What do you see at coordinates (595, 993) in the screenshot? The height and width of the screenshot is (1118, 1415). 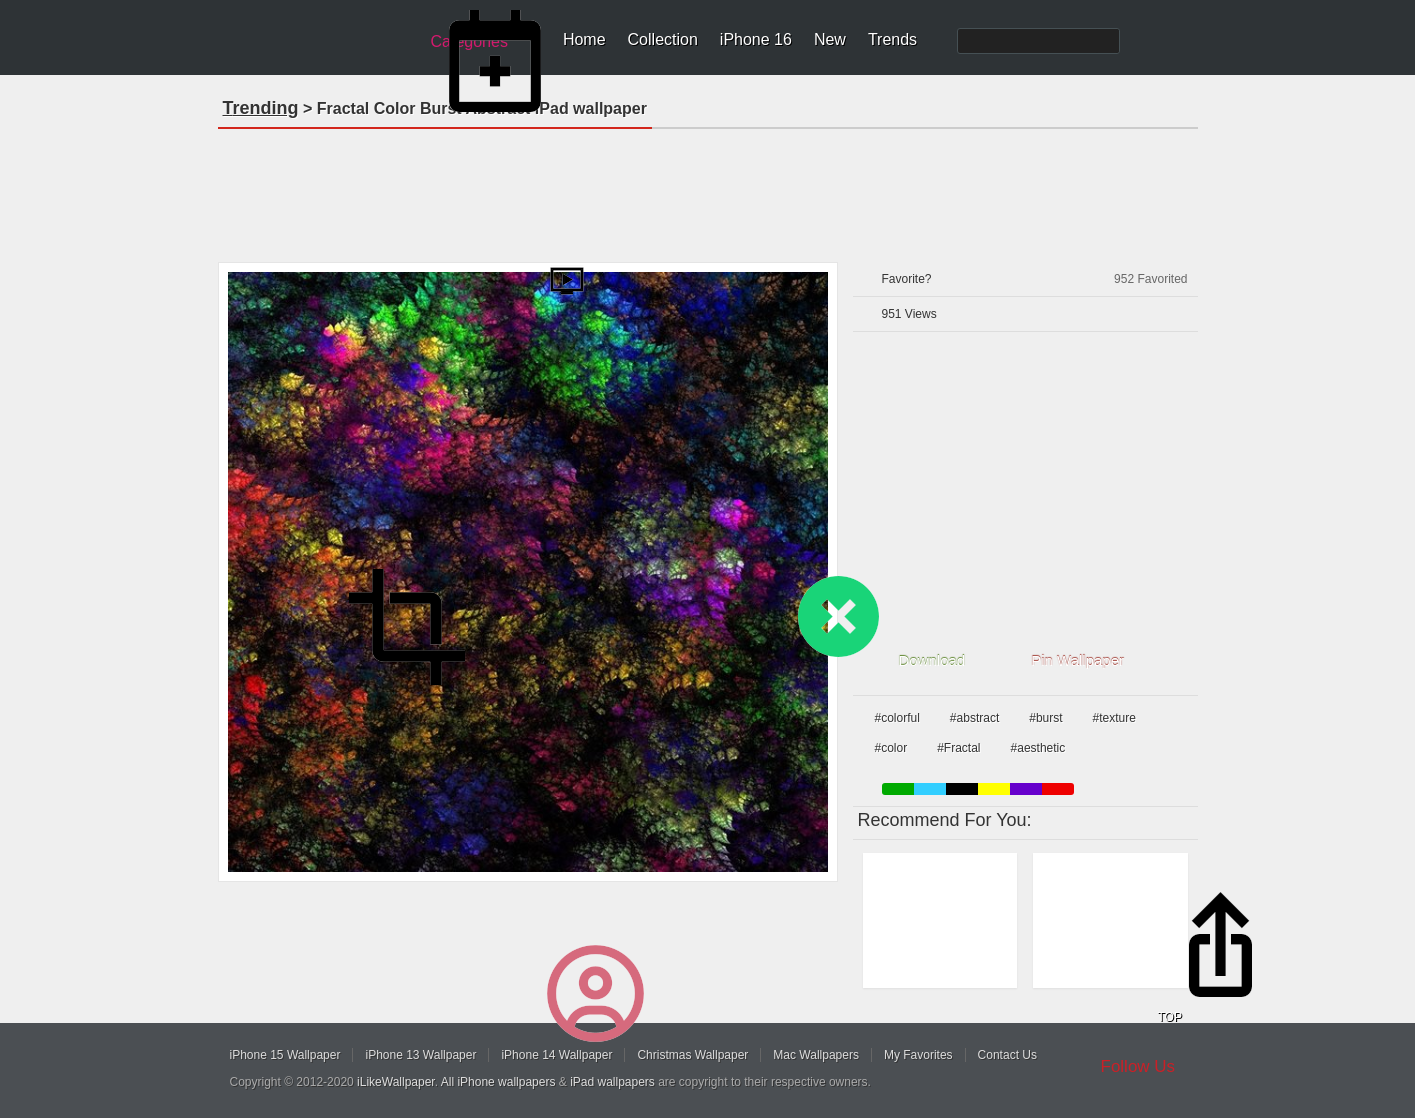 I see `view your profile` at bounding box center [595, 993].